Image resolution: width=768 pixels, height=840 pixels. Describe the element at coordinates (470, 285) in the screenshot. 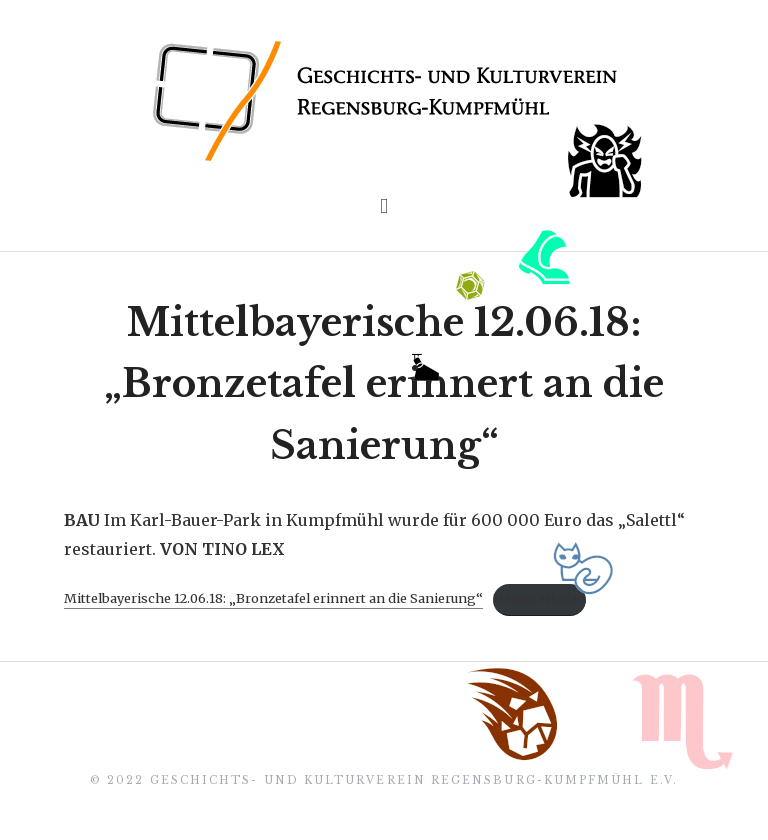

I see `in-game premium currency or gems` at that location.